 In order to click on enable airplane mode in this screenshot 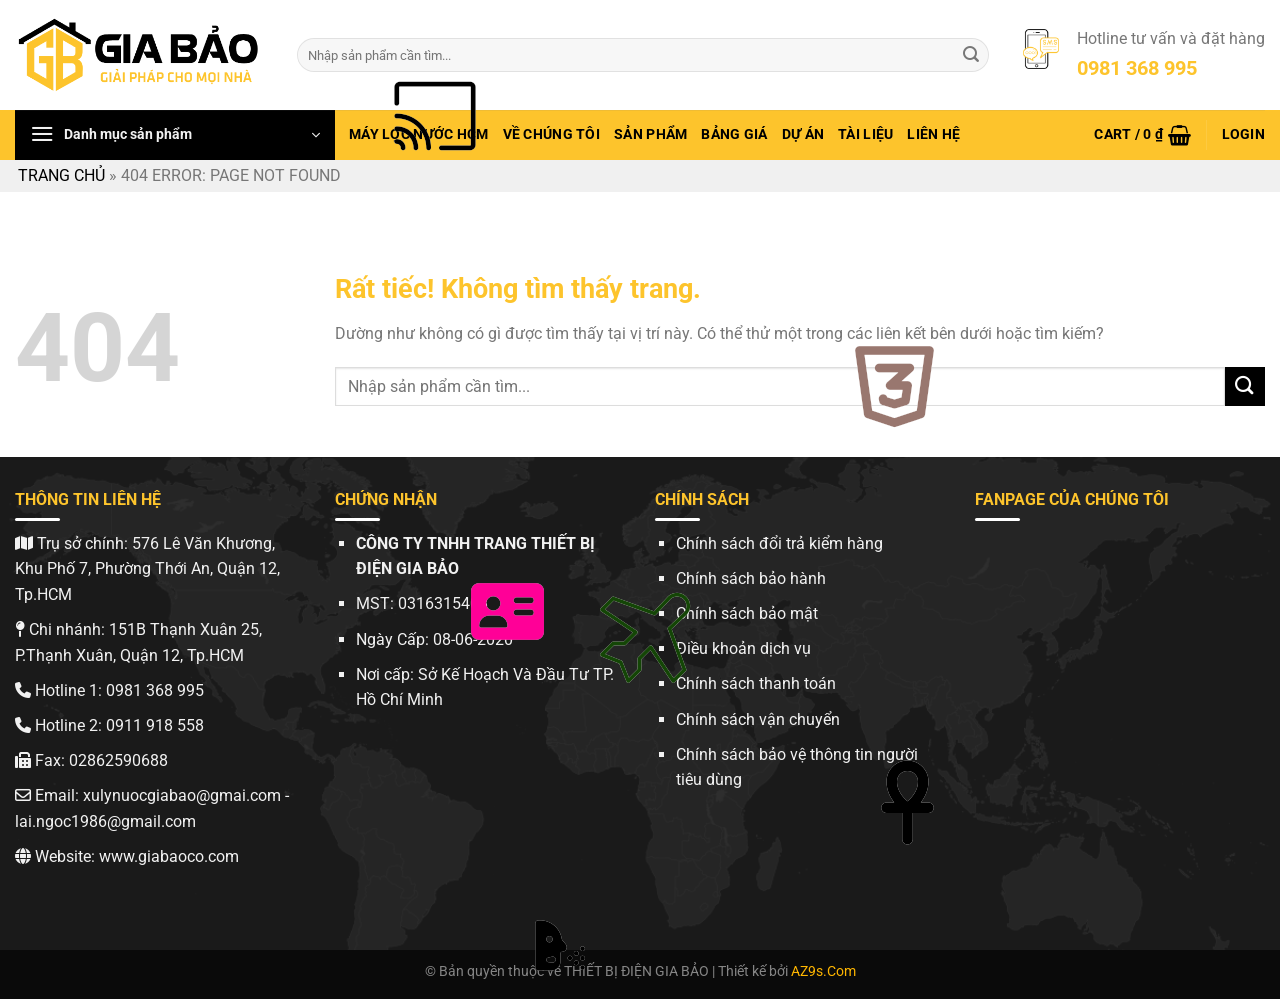, I will do `click(647, 636)`.